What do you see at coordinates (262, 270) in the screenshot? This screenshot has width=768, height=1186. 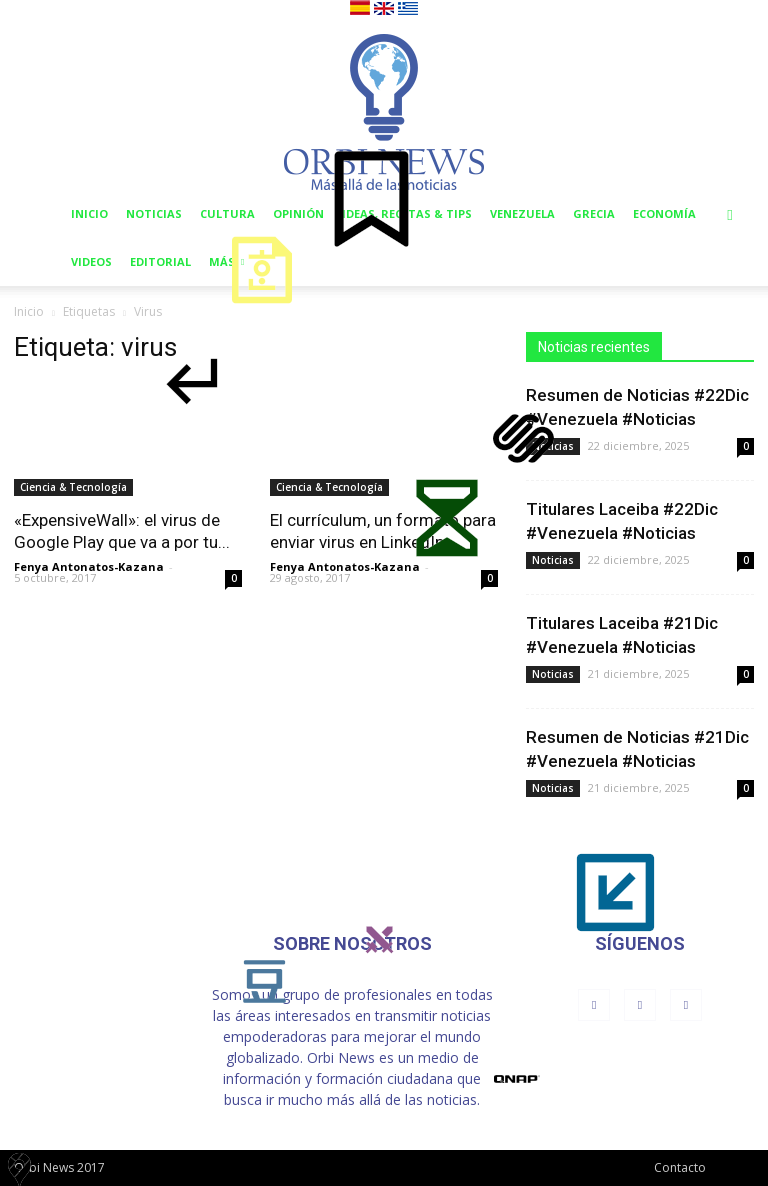 I see `open a Hangul Word Processor (.hwp) document` at bounding box center [262, 270].